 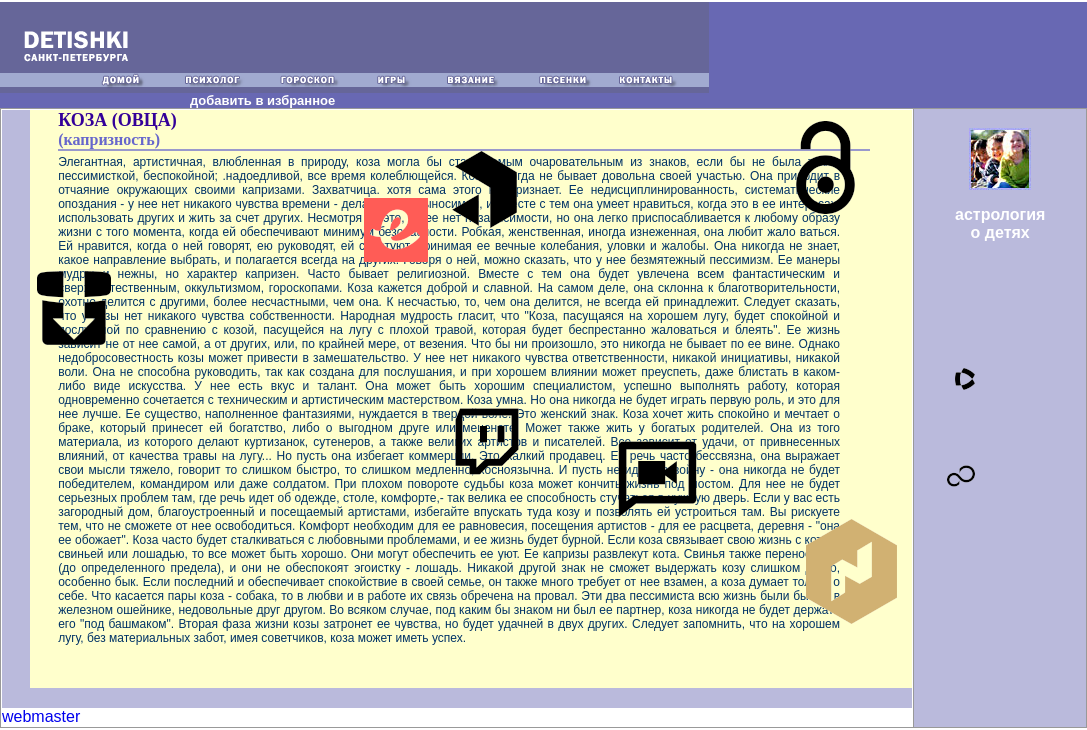 What do you see at coordinates (396, 230) in the screenshot?
I see `ember.js framework logo` at bounding box center [396, 230].